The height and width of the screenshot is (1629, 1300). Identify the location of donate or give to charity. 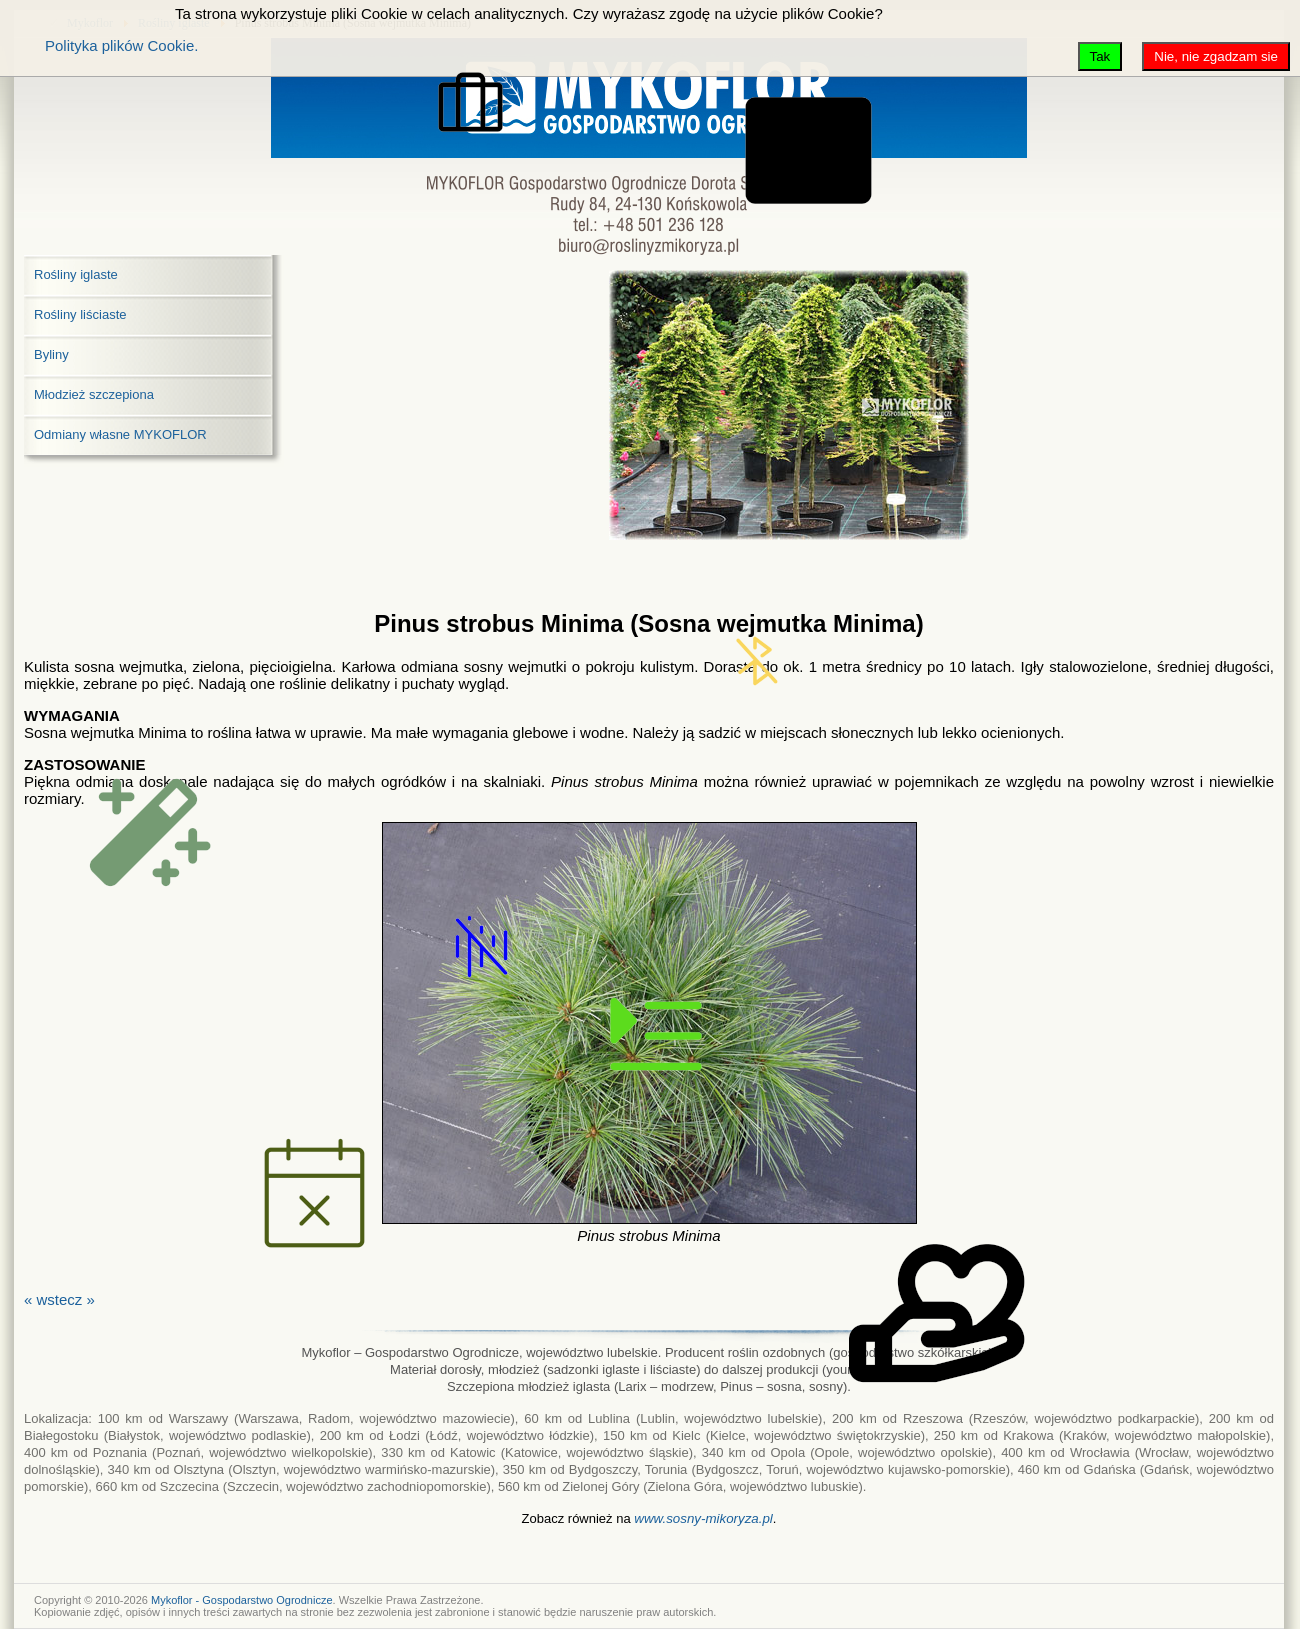
(941, 1316).